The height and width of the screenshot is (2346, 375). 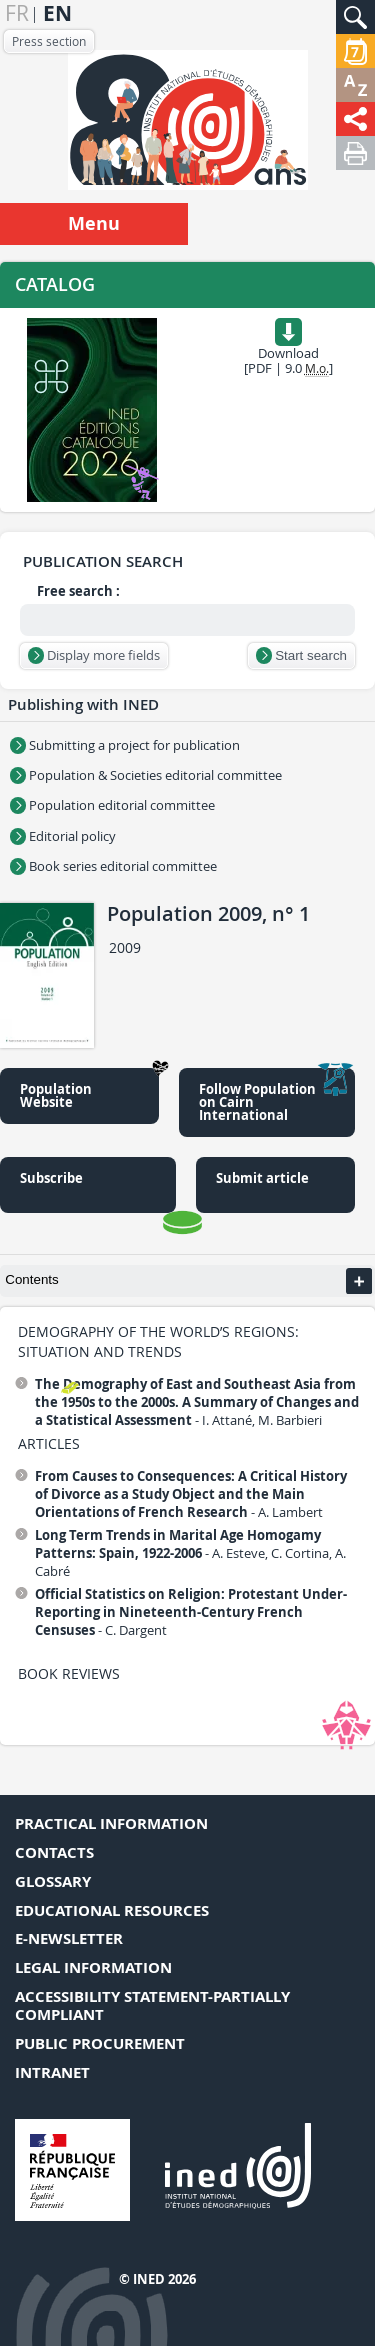 What do you see at coordinates (140, 483) in the screenshot?
I see `flying fox or zipline activity icon` at bounding box center [140, 483].